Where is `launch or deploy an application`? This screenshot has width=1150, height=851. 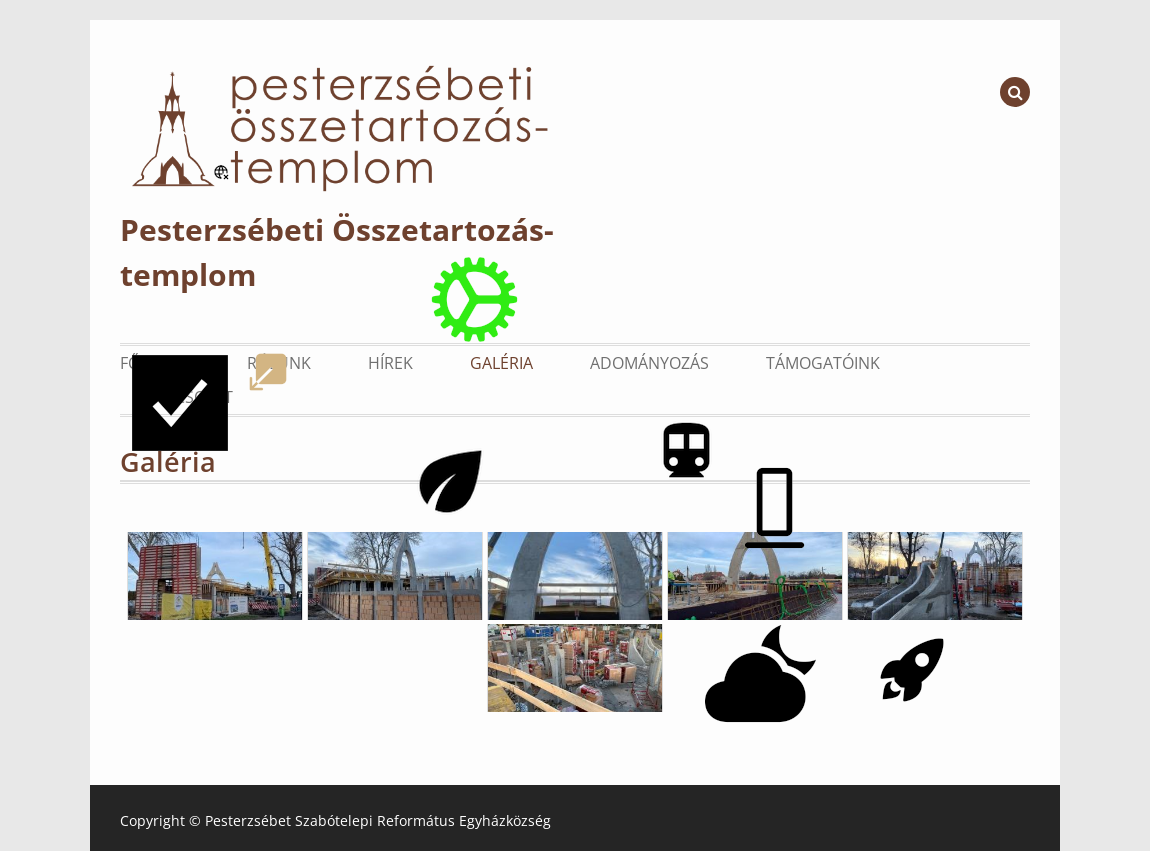 launch or deploy an application is located at coordinates (912, 670).